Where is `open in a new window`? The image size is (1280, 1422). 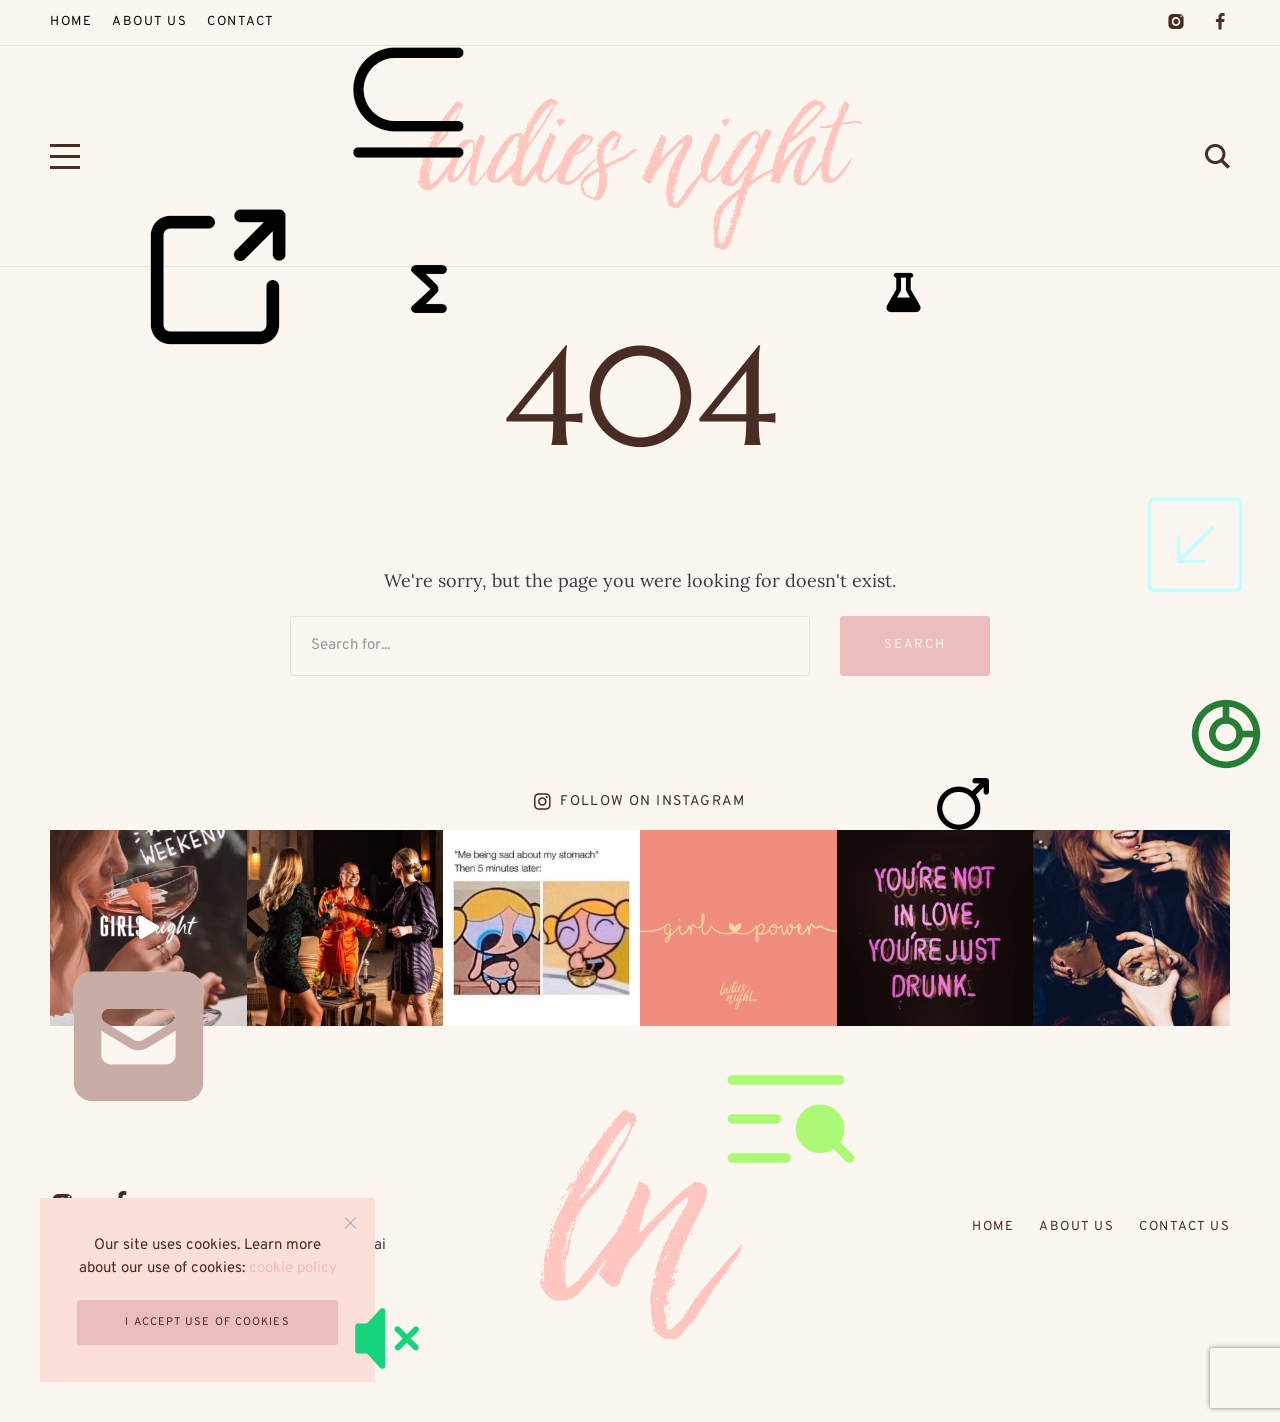 open in a new window is located at coordinates (215, 280).